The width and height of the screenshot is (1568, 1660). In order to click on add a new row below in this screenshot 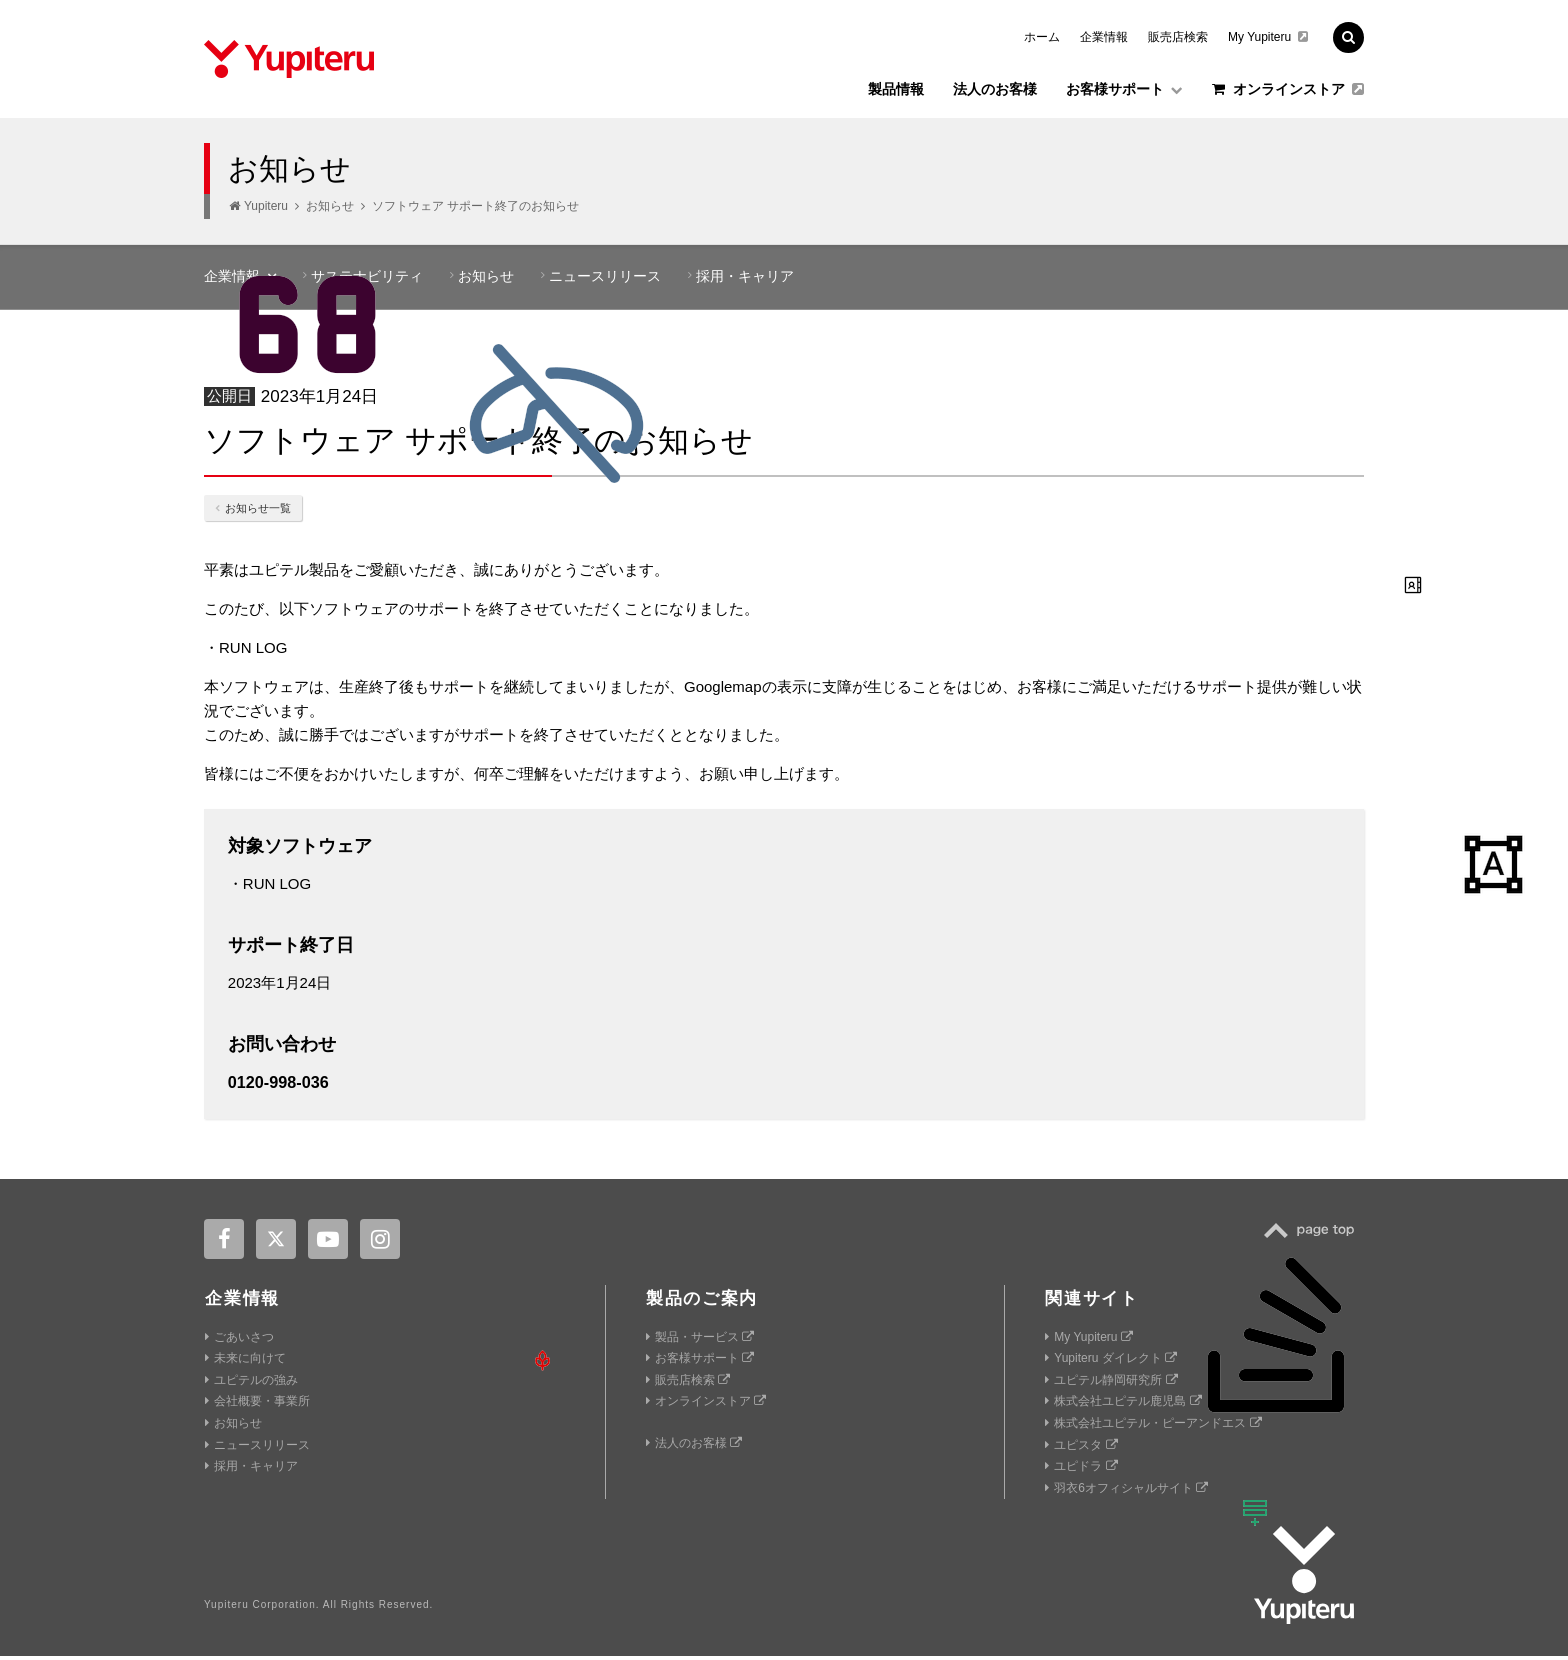, I will do `click(1255, 1511)`.